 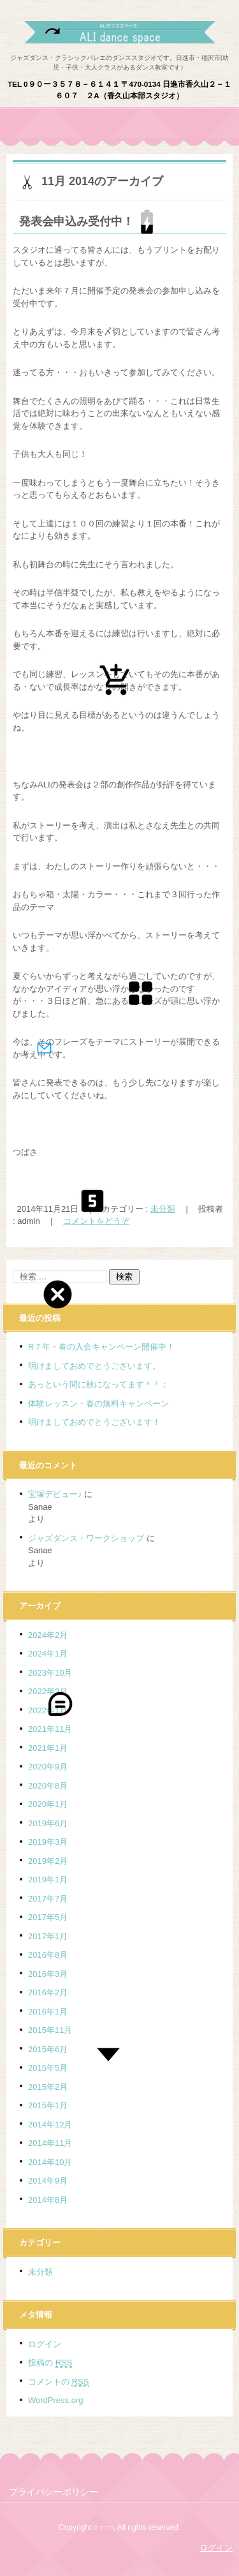 I want to click on add item to shopping cart, so click(x=116, y=680).